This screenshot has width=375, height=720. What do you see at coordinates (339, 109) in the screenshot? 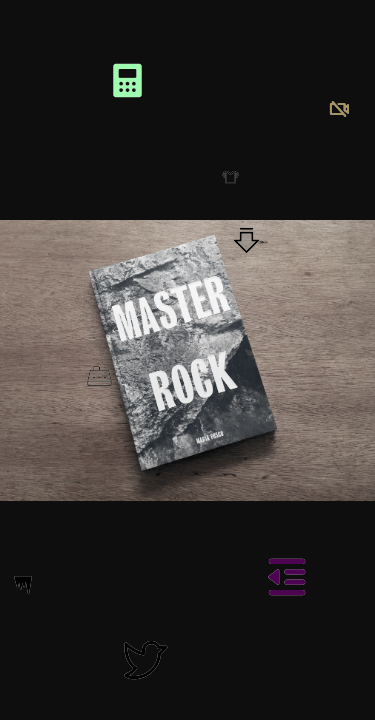
I see `turn off camera or disable video` at bounding box center [339, 109].